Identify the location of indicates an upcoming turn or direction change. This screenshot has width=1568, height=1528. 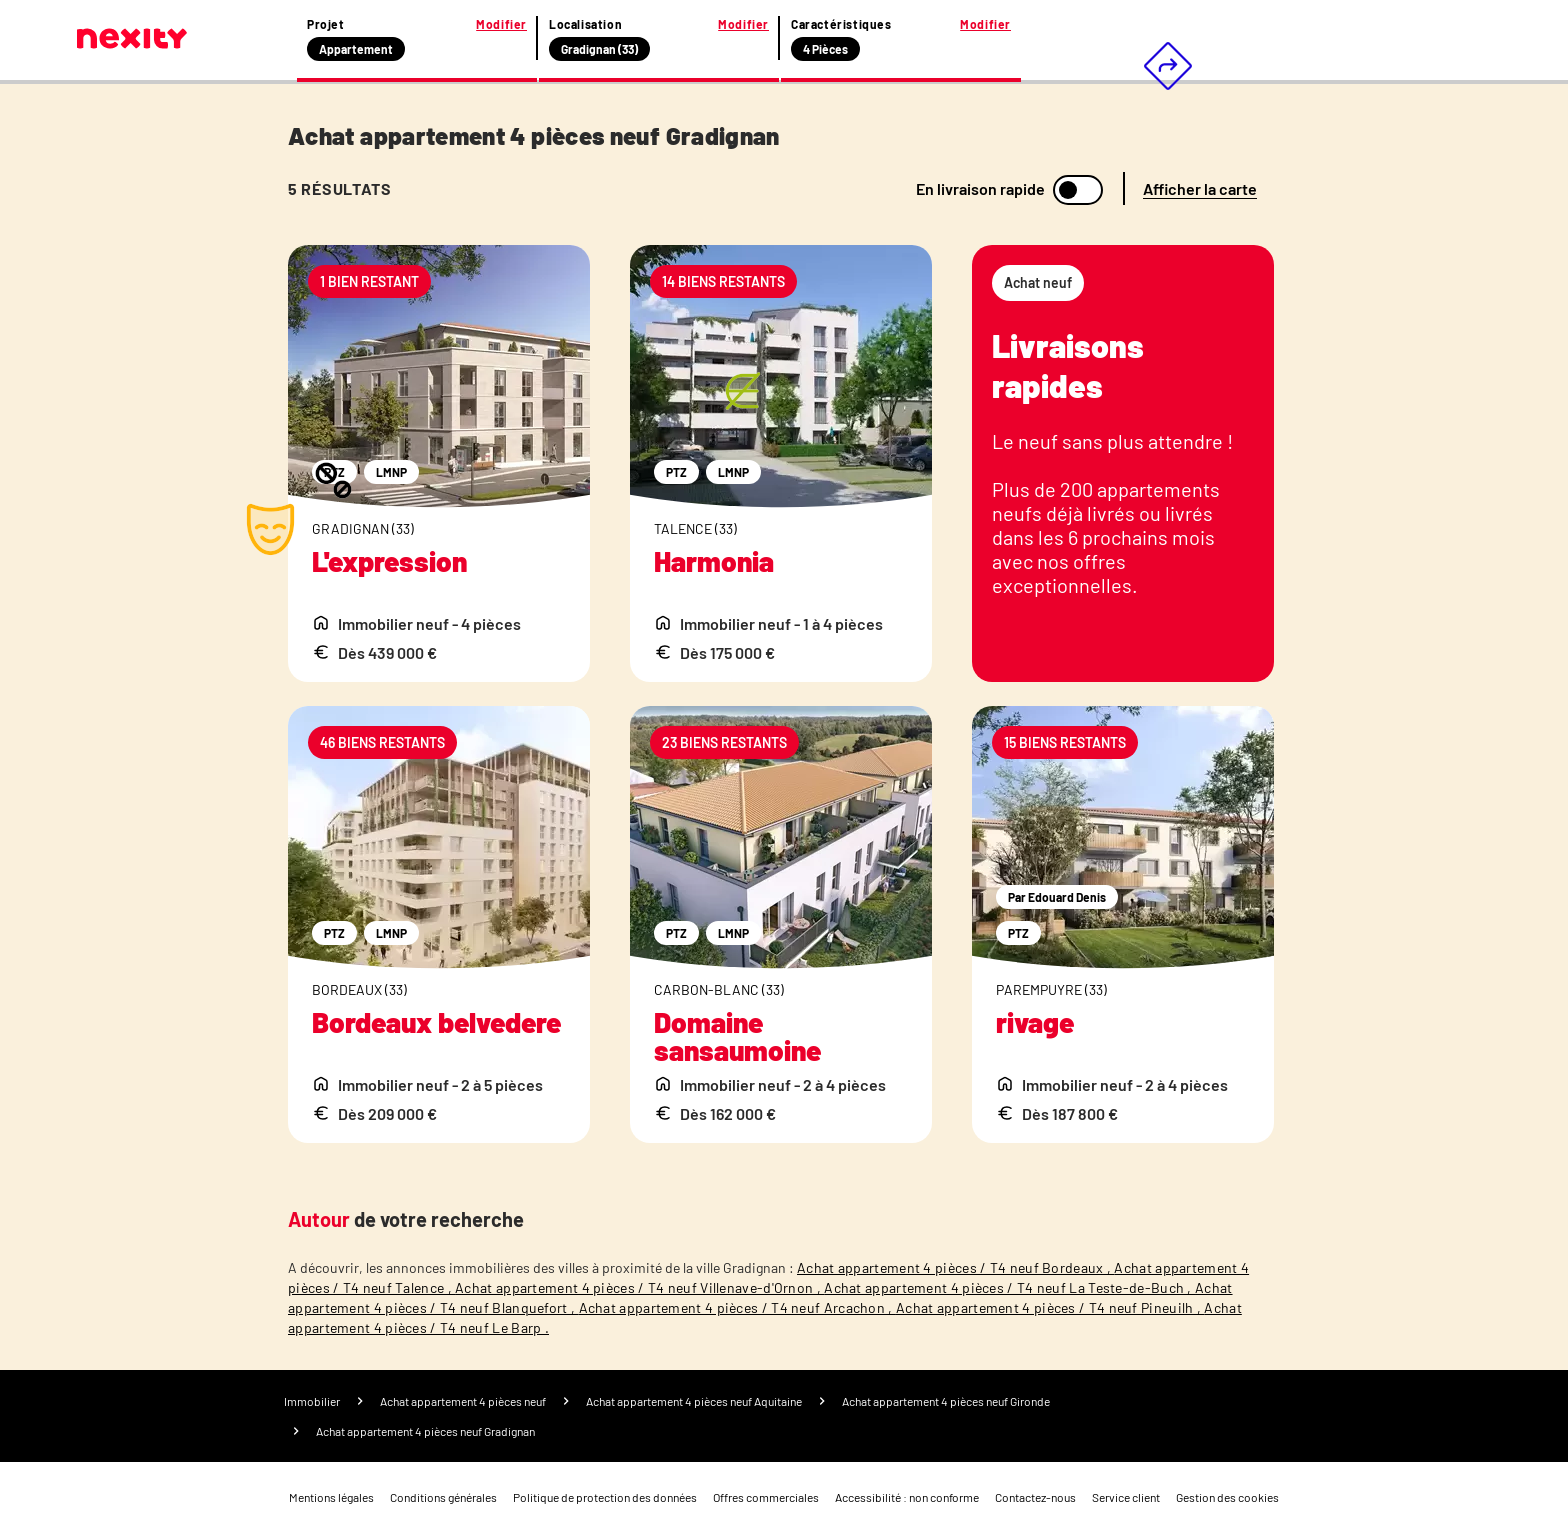
(1168, 66).